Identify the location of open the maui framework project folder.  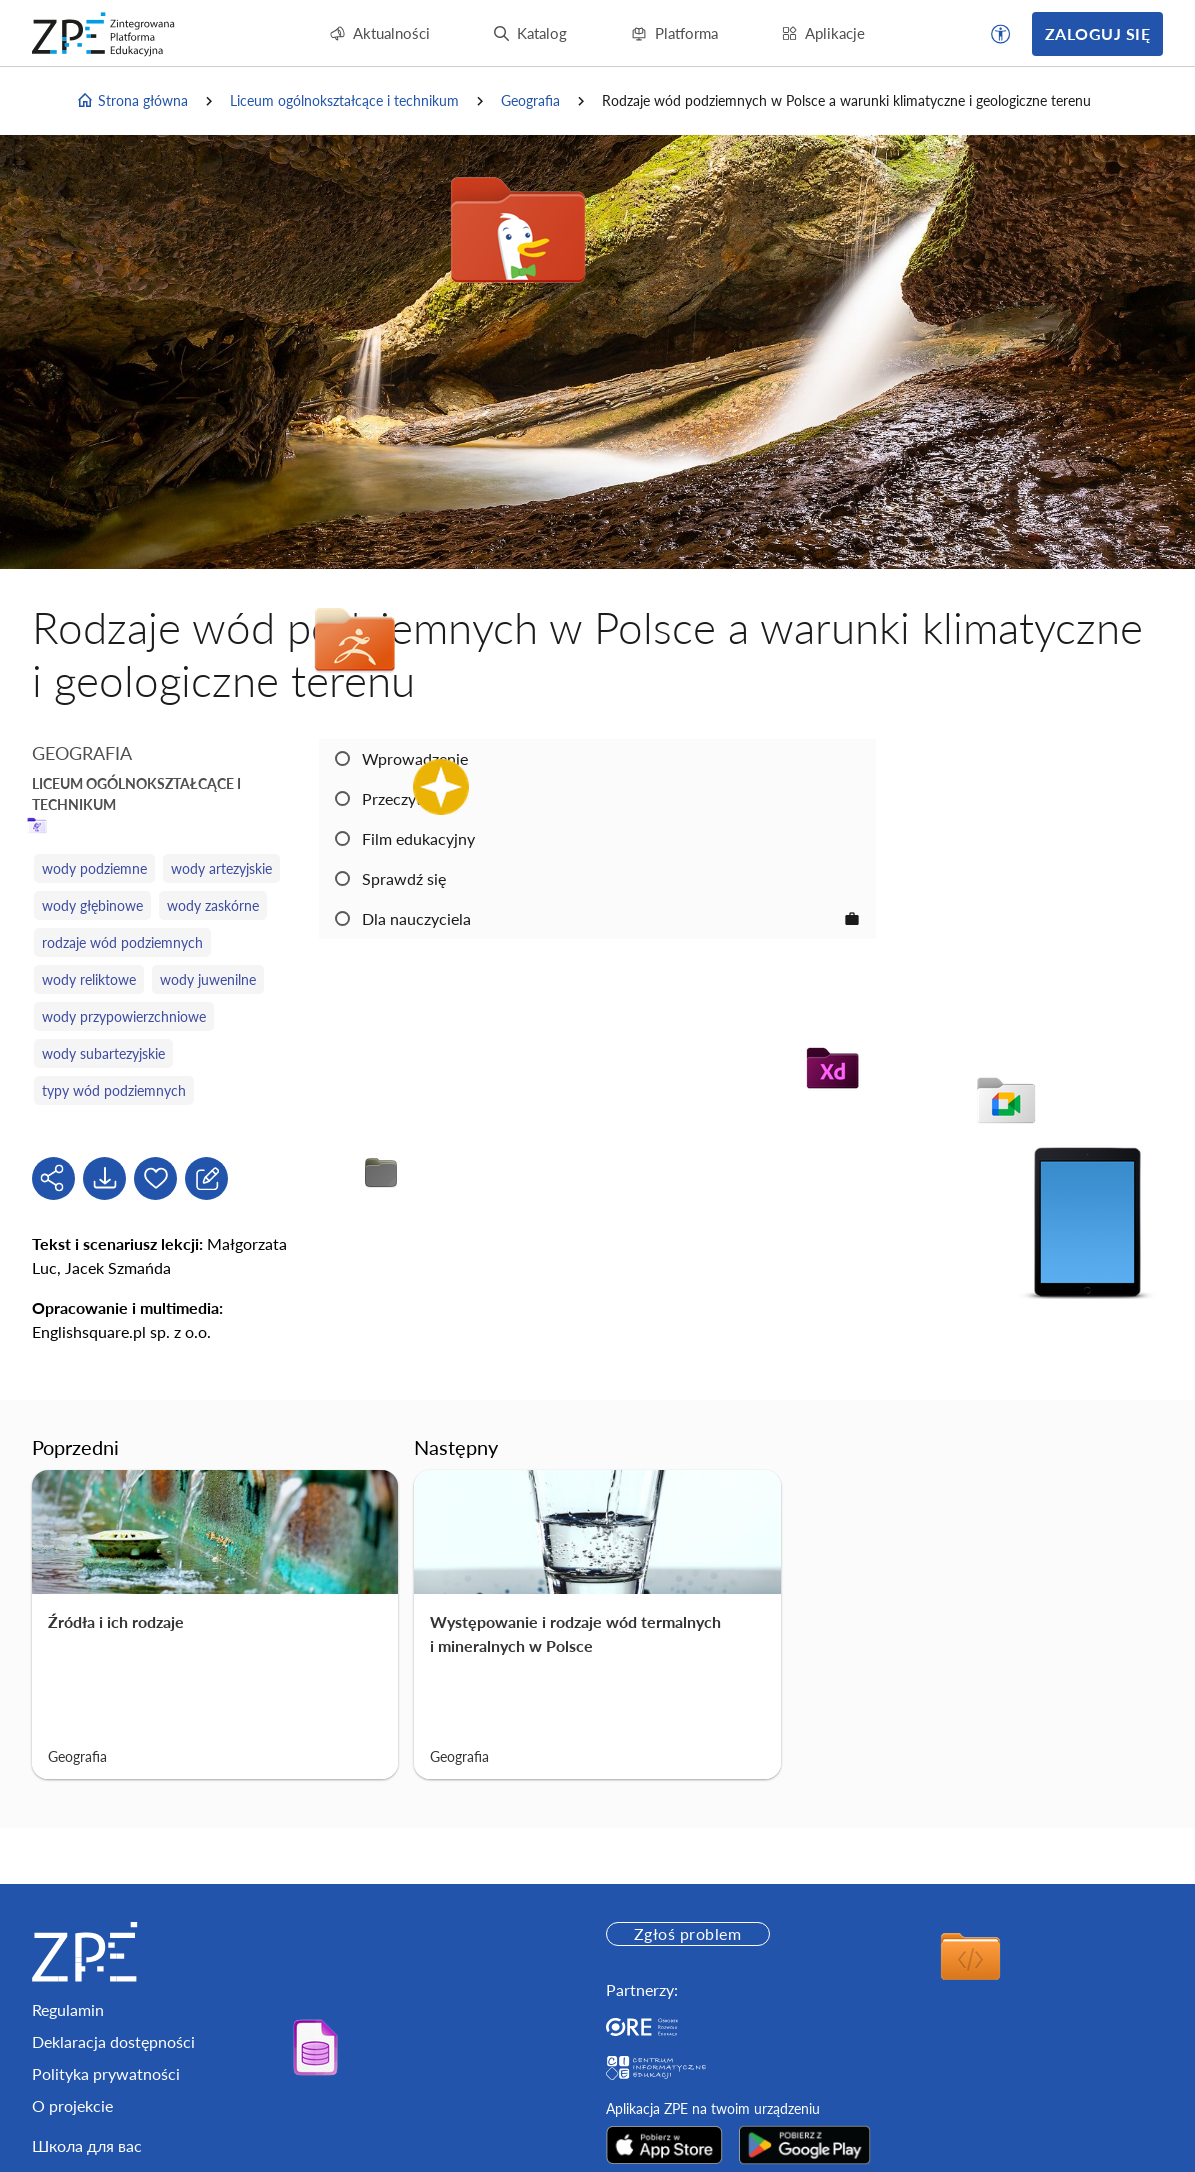
(37, 826).